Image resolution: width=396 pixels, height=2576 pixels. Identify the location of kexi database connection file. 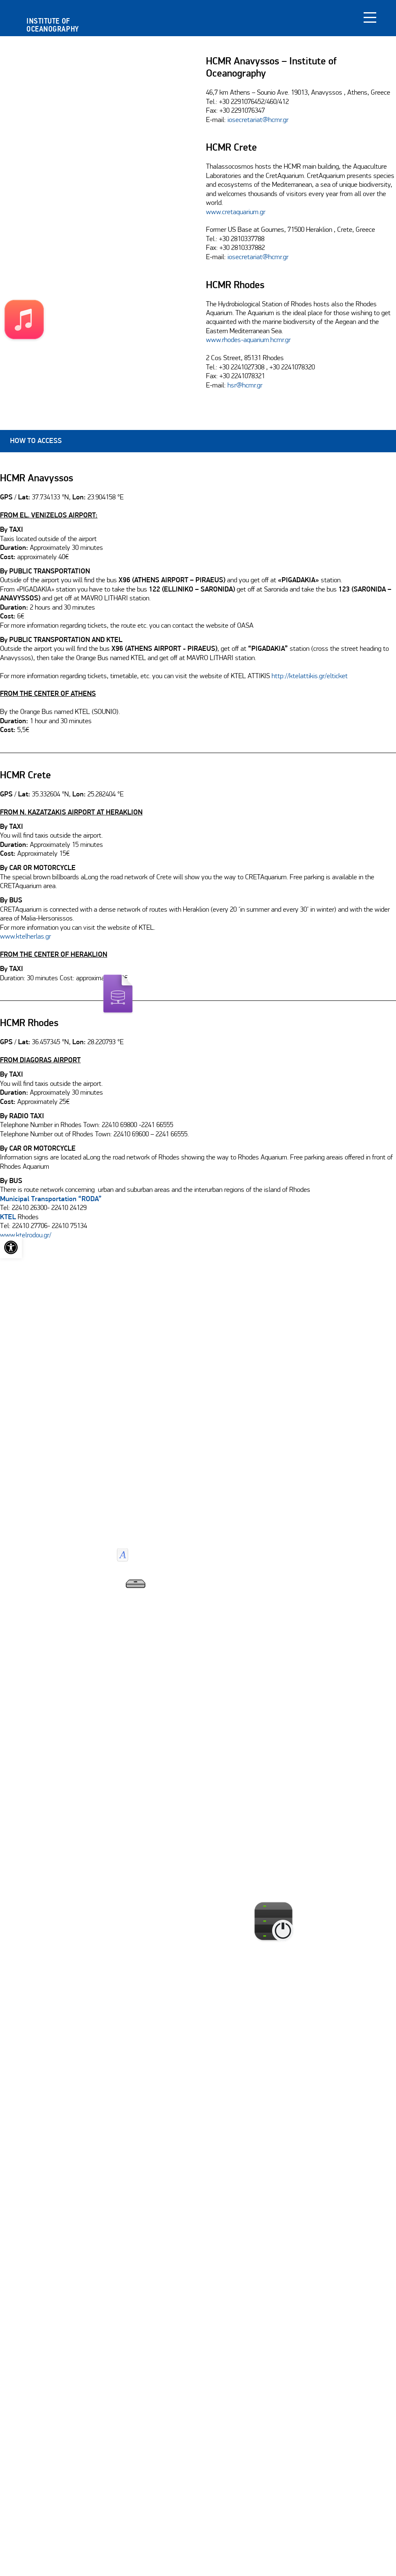
(118, 994).